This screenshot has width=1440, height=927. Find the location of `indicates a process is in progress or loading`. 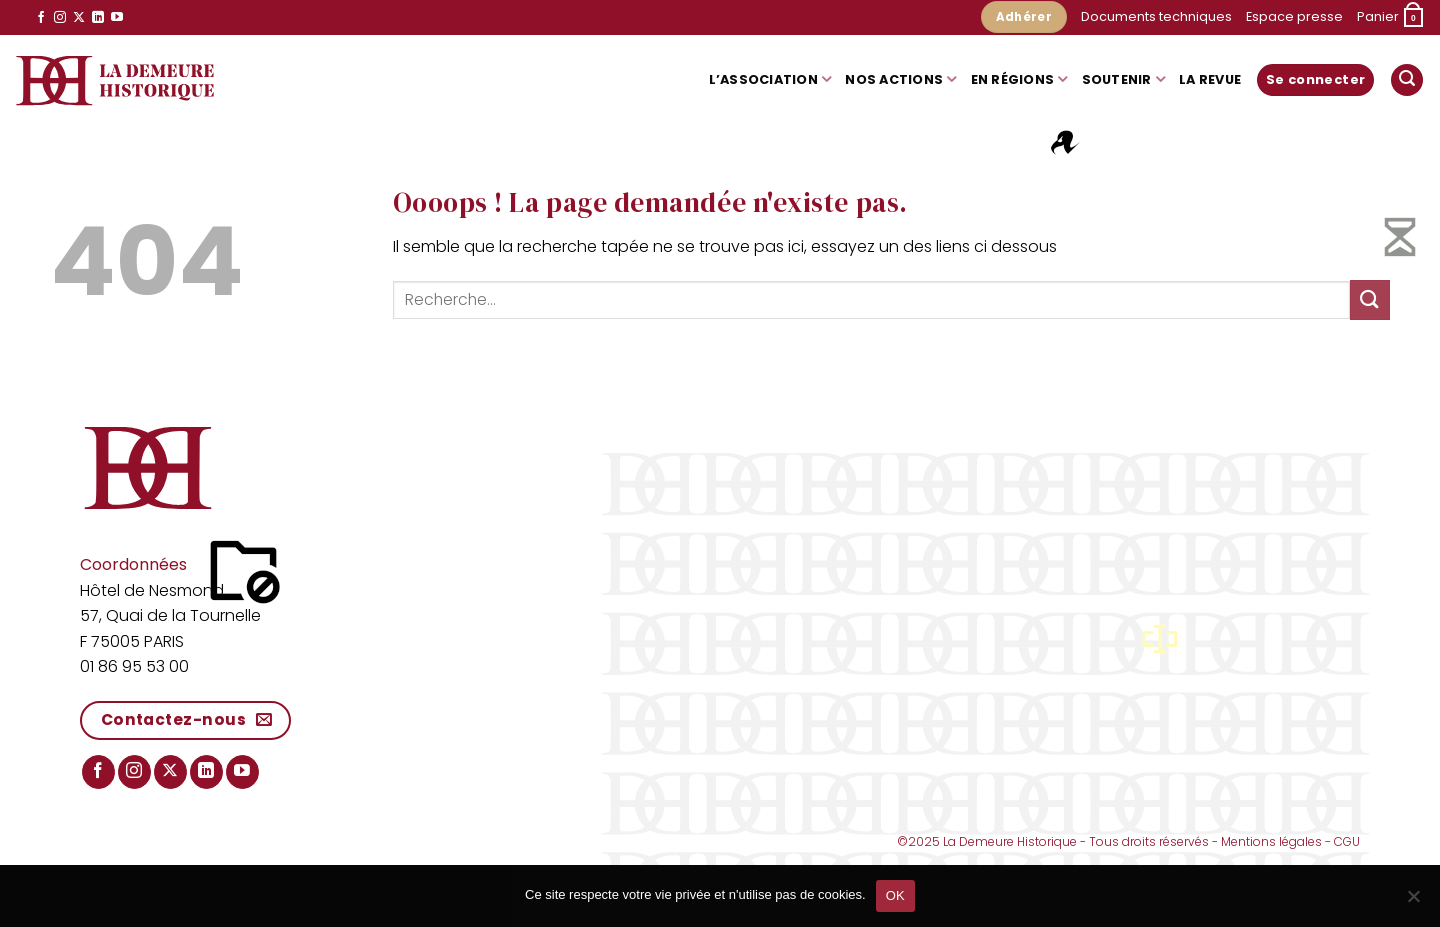

indicates a process is in progress or loading is located at coordinates (1400, 237).